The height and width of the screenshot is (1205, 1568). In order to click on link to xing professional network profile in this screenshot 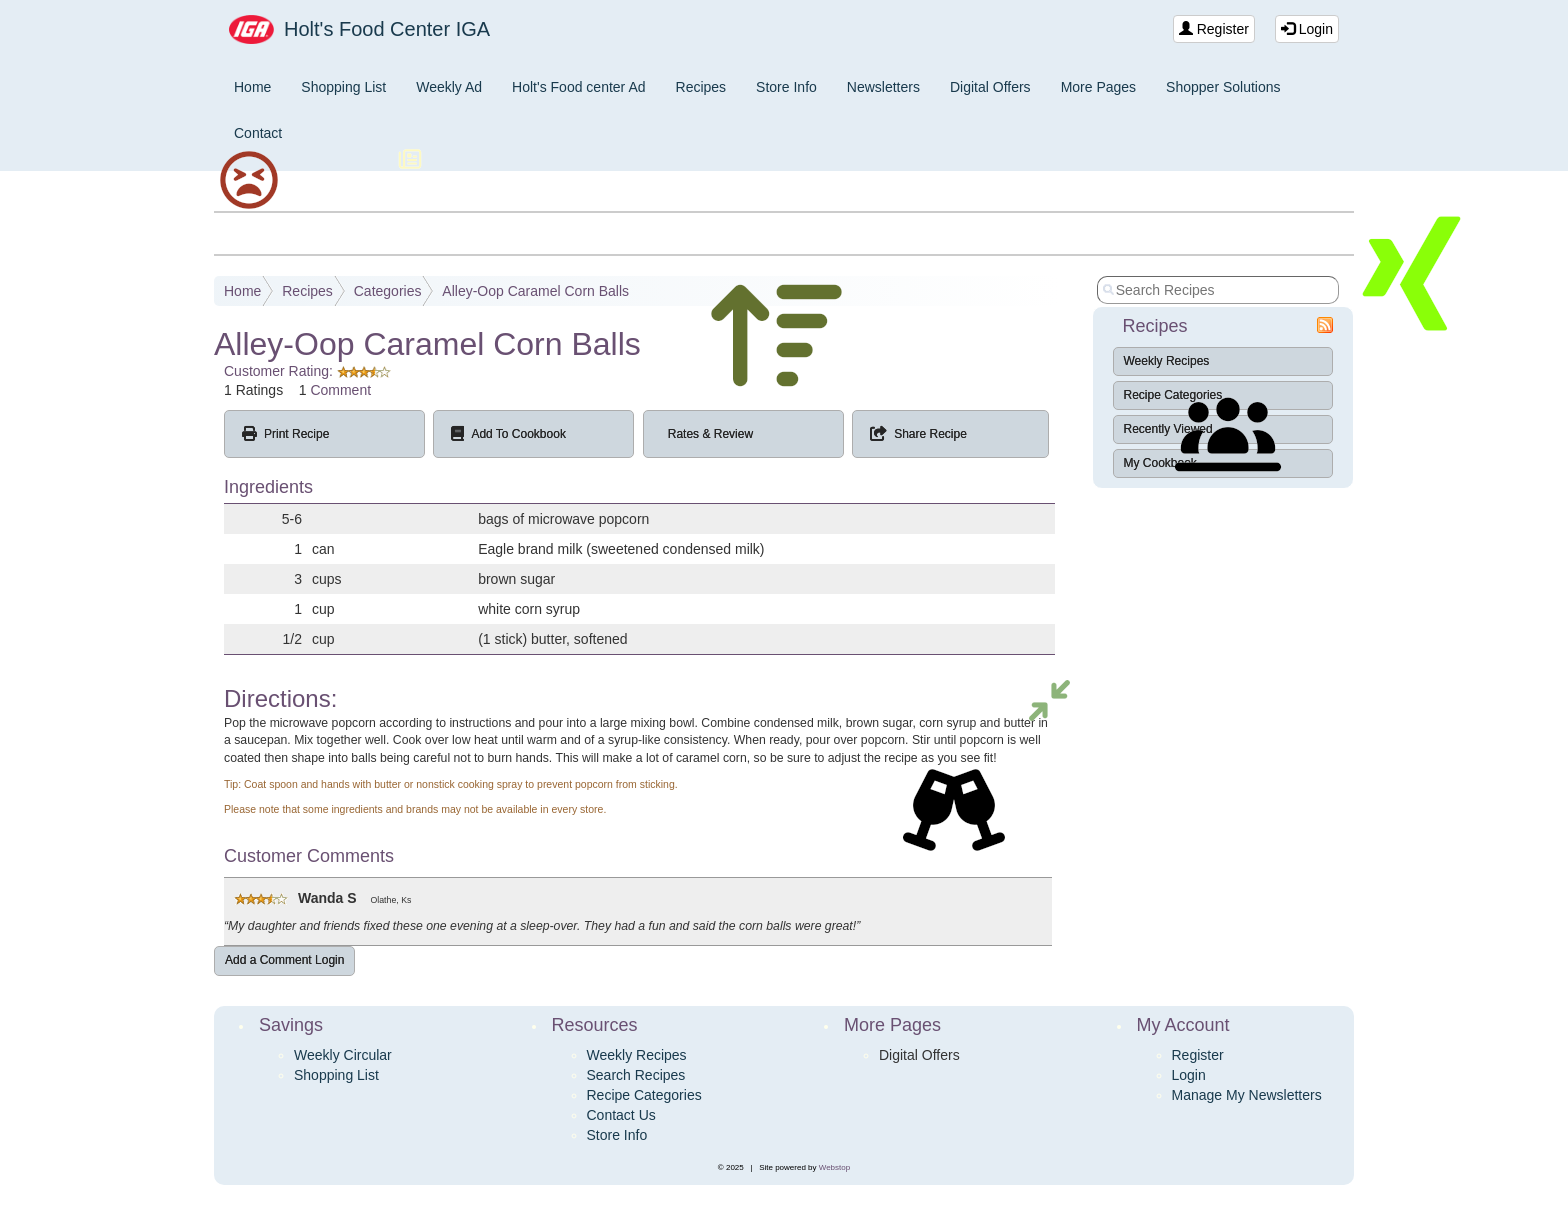, I will do `click(1411, 273)`.